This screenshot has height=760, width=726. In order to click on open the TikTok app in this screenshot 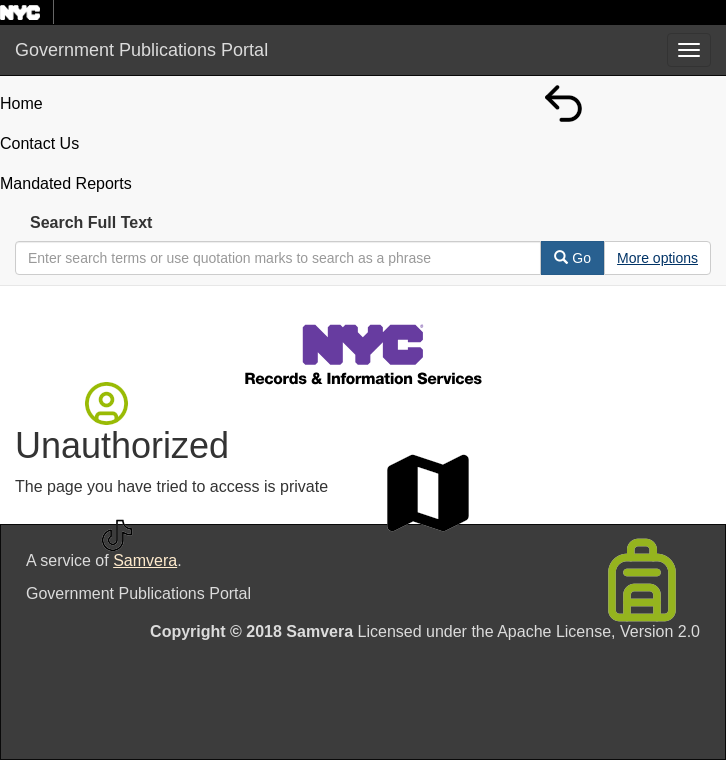, I will do `click(117, 536)`.